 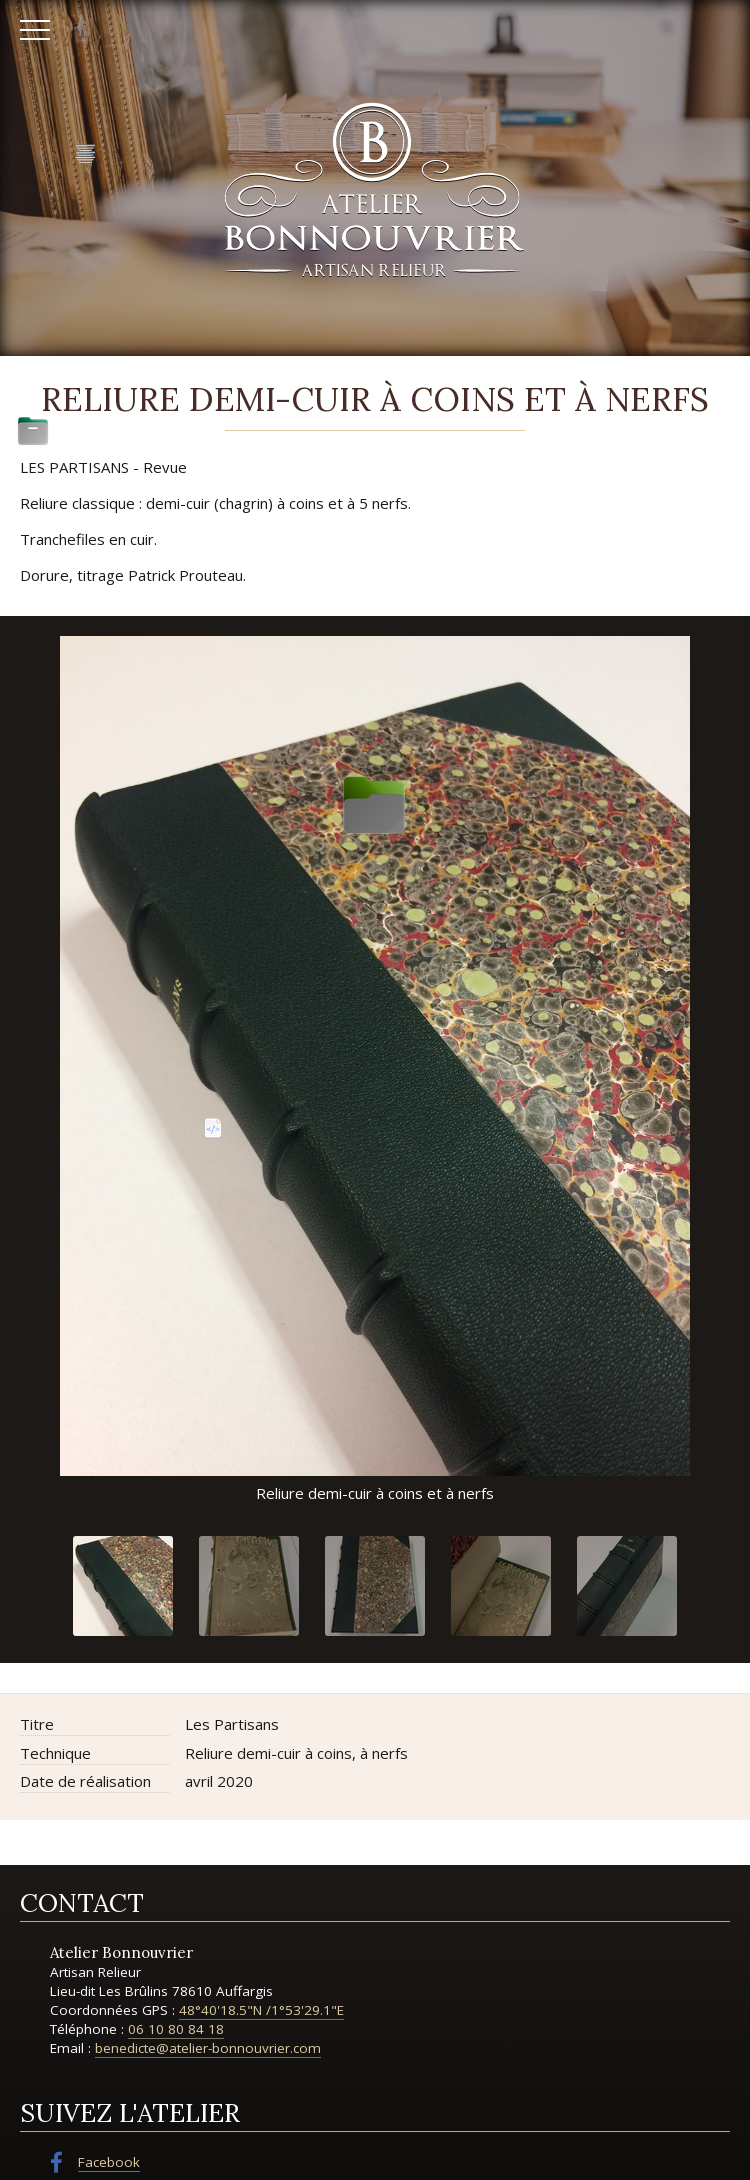 I want to click on center align text, so click(x=85, y=153).